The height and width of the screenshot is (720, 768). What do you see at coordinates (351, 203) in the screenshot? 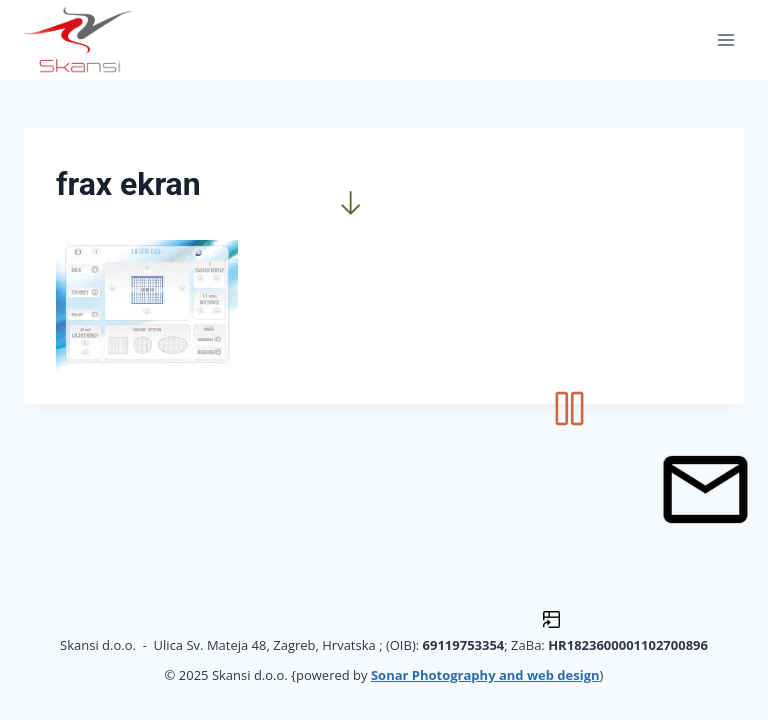
I see `scroll down or view more content` at bounding box center [351, 203].